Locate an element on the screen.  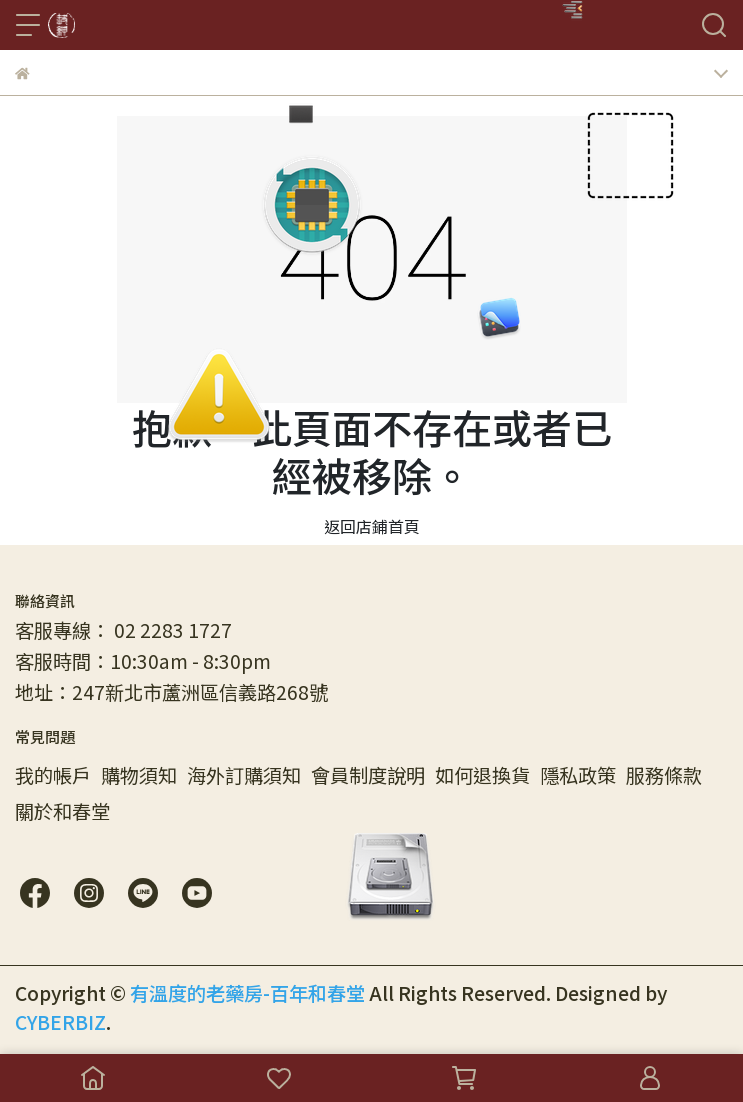
indicates content not yet loaded is located at coordinates (630, 155).